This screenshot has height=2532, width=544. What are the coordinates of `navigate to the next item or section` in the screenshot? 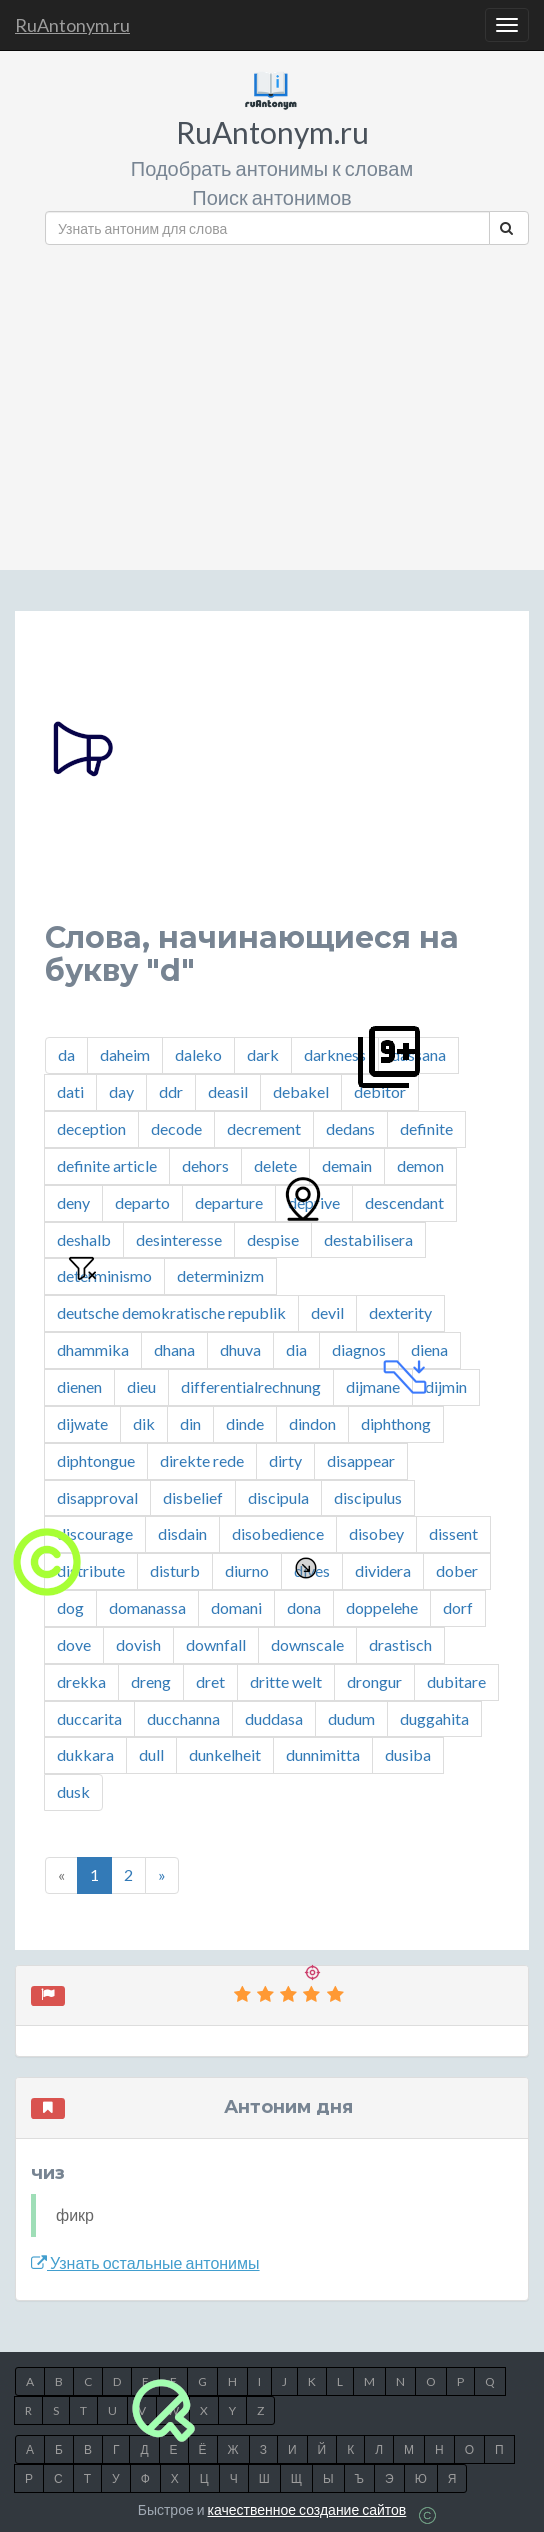 It's located at (306, 1568).